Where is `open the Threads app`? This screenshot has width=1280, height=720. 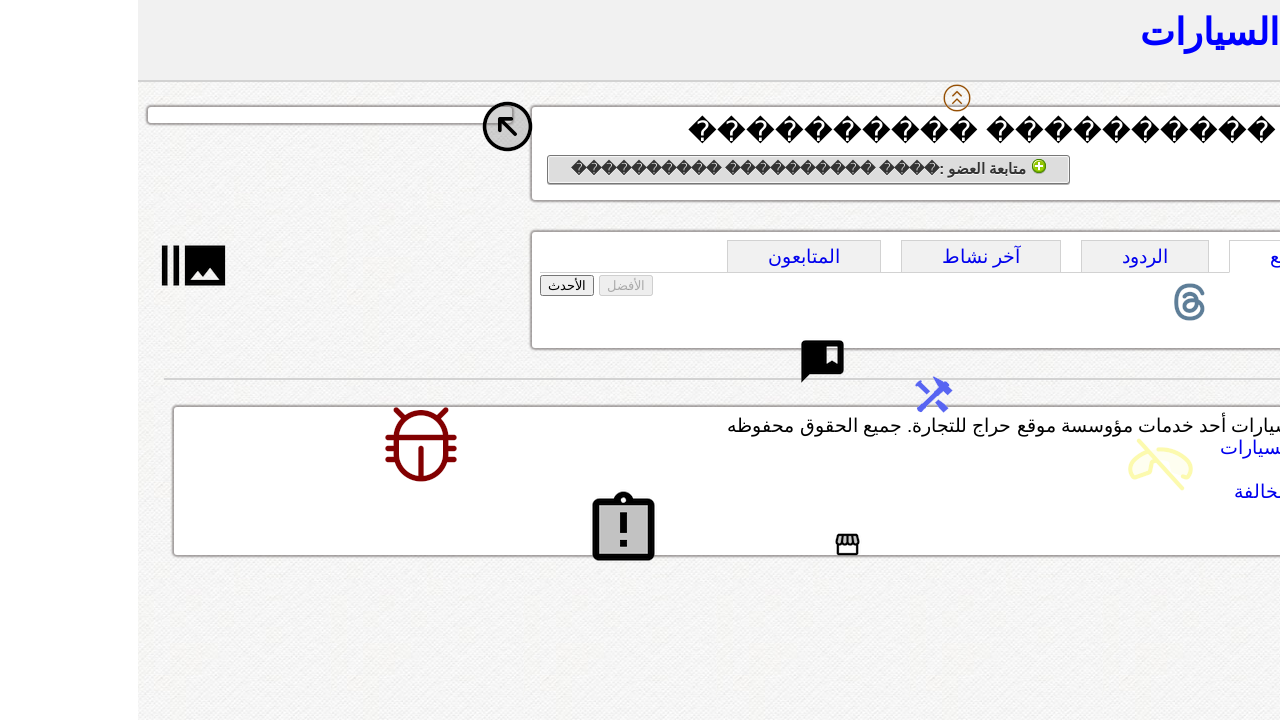 open the Threads app is located at coordinates (1190, 302).